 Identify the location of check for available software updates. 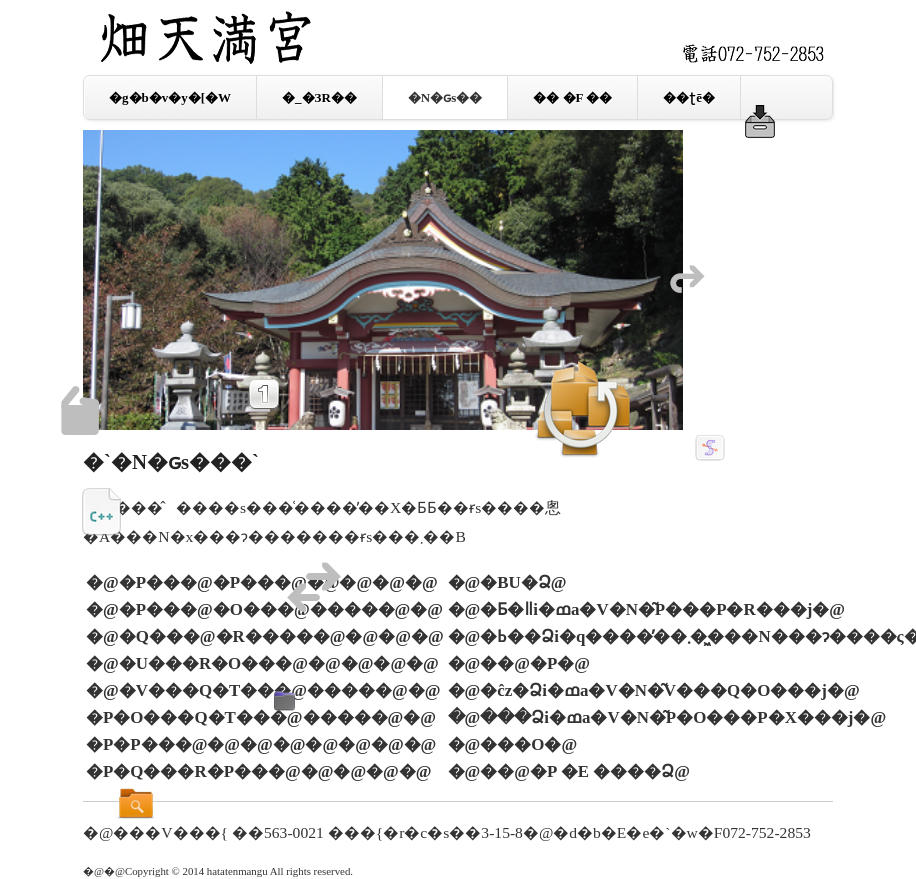
(581, 402).